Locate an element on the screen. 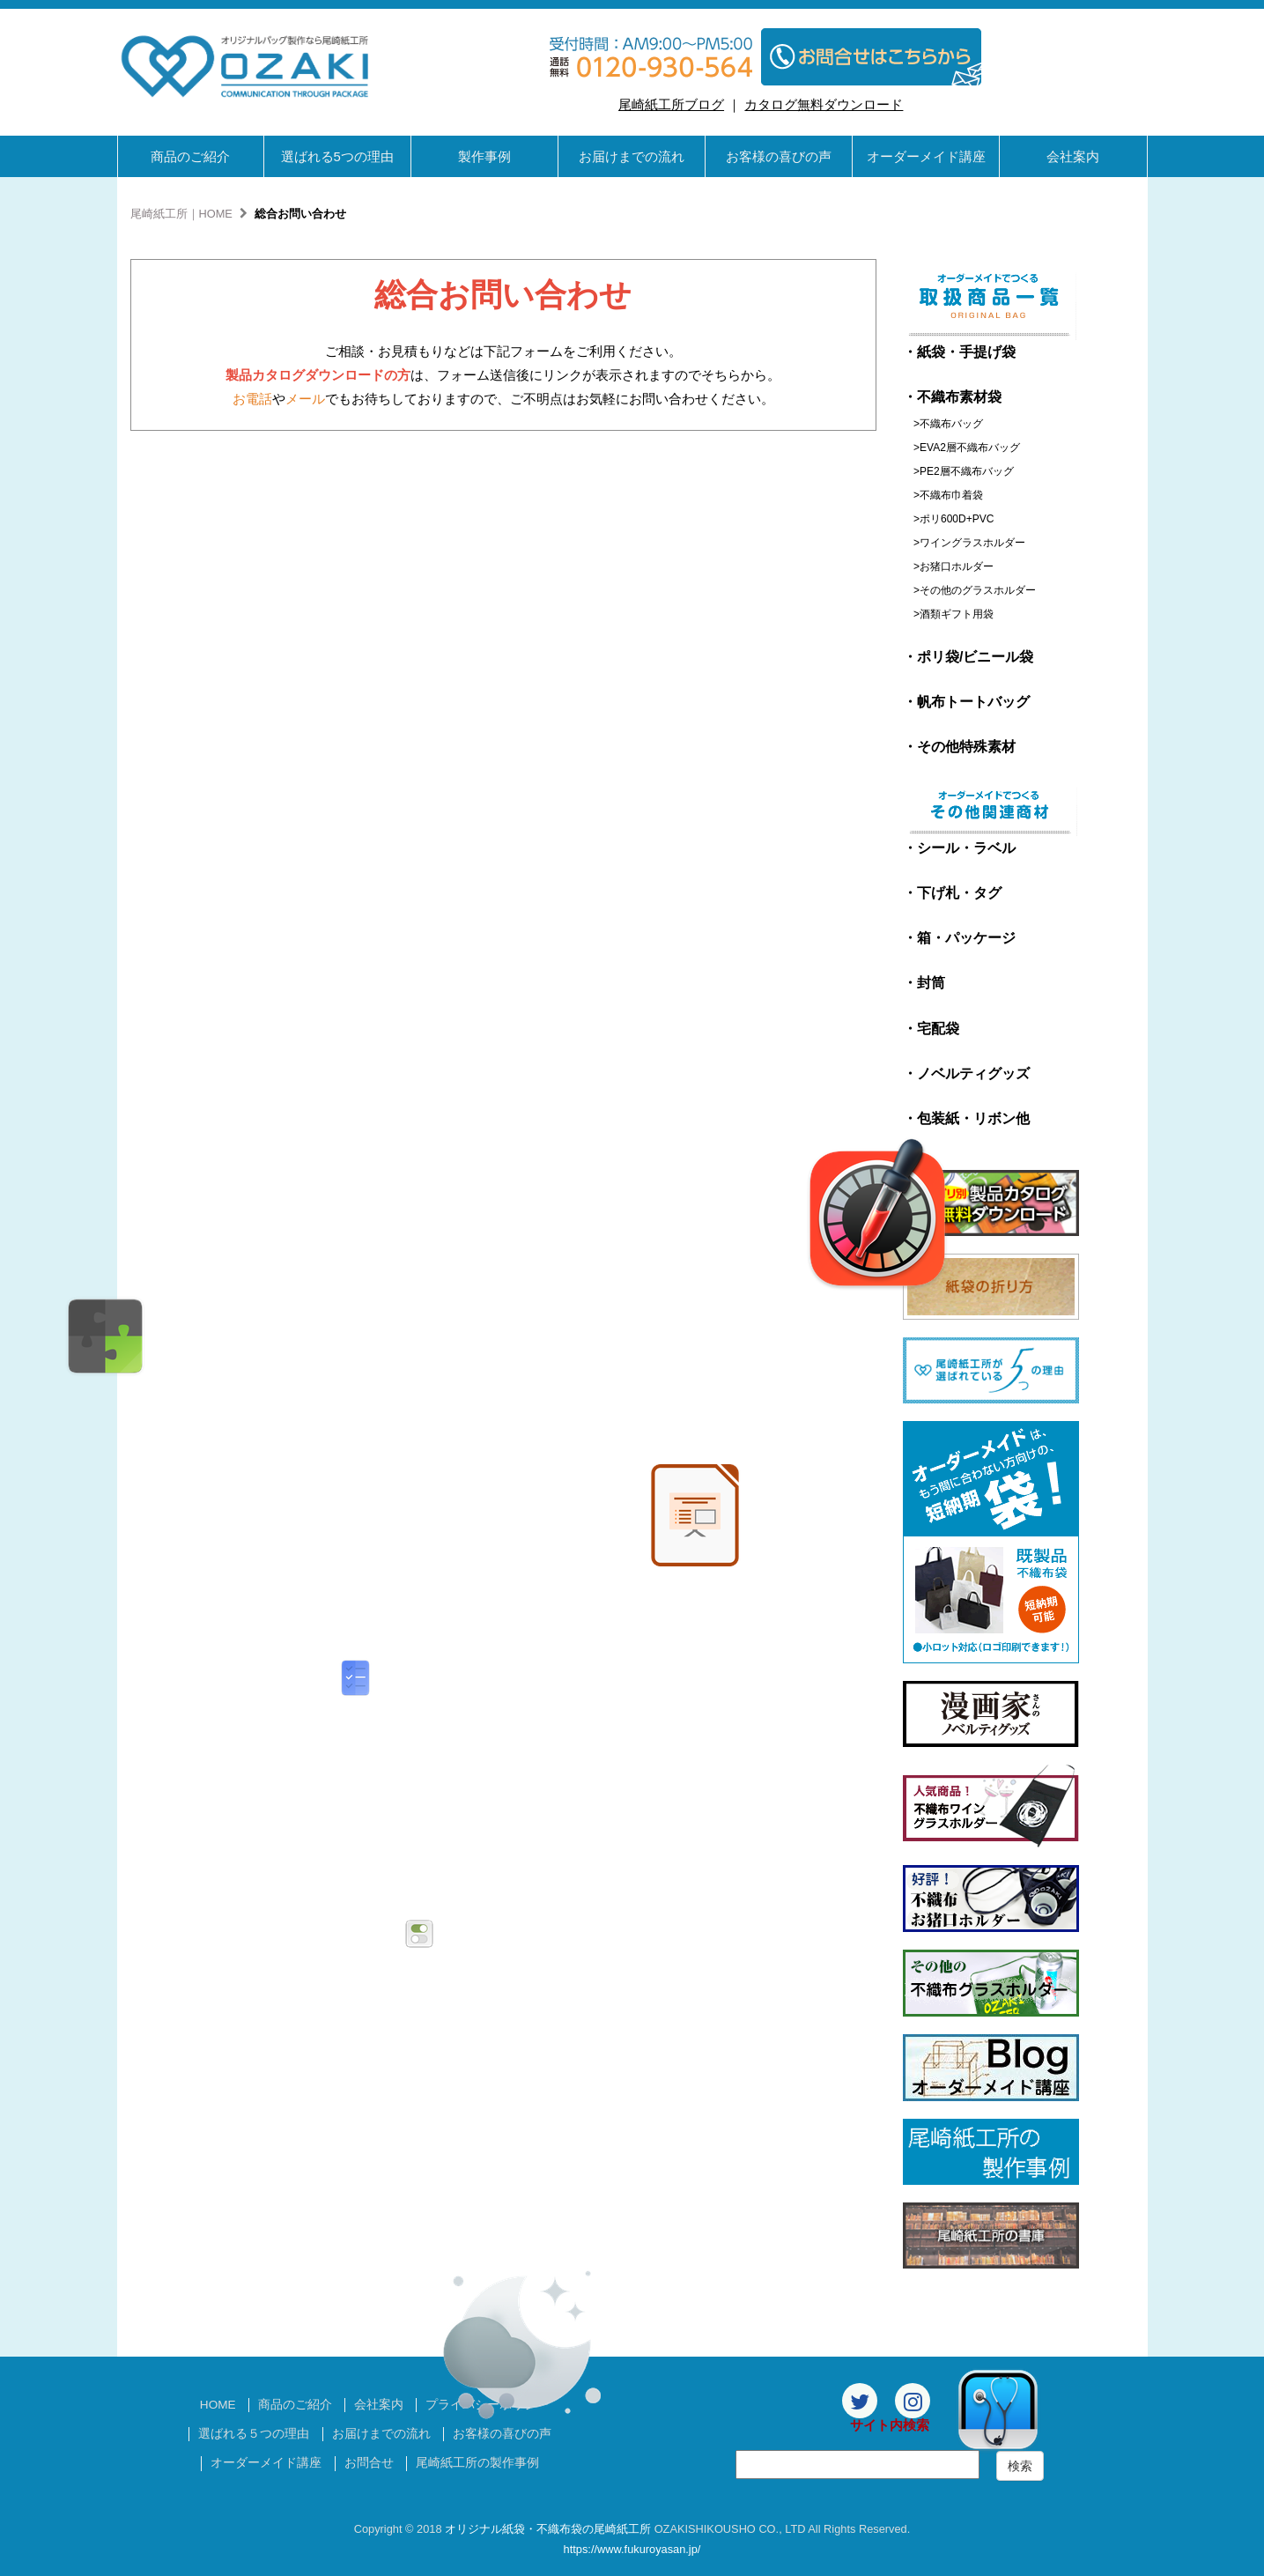 This screenshot has width=1264, height=2576. open Digital Color Meter app is located at coordinates (877, 1218).